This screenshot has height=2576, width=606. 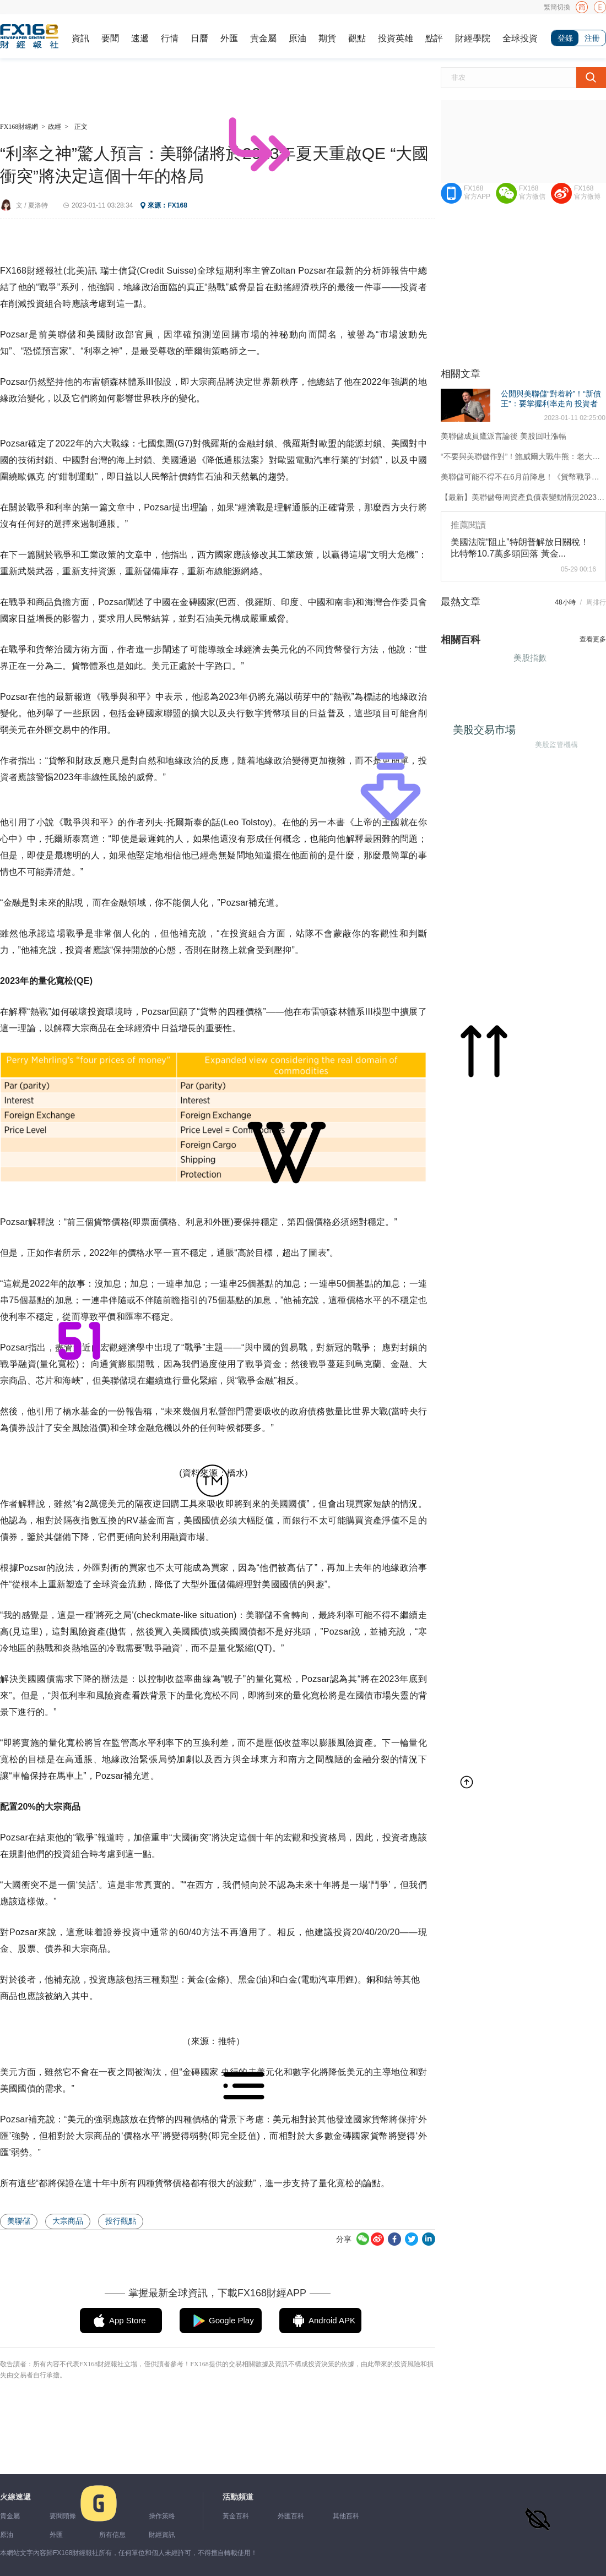 I want to click on download all items in queue, so click(x=391, y=787).